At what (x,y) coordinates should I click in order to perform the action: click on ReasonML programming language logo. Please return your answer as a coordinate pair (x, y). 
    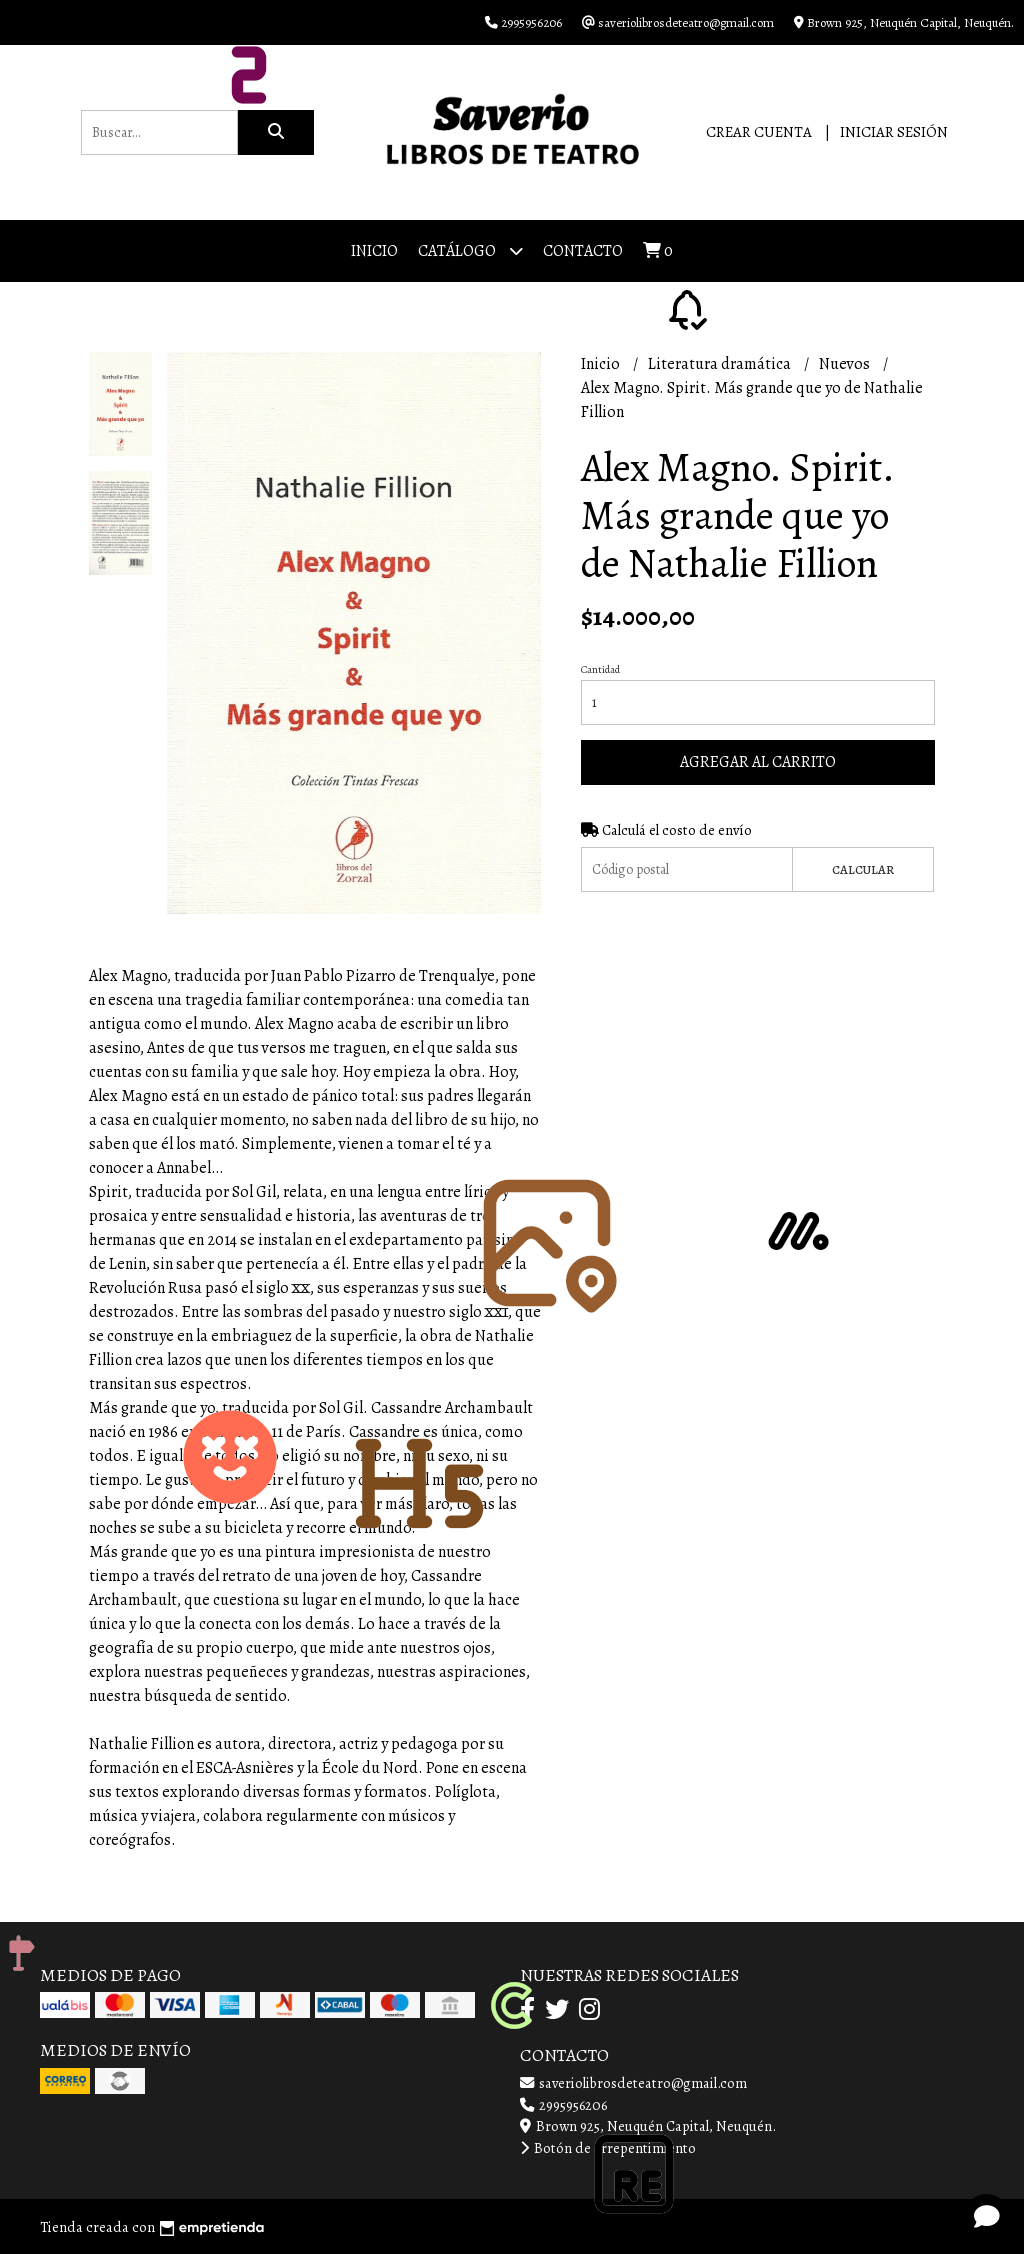
    Looking at the image, I should click on (634, 2174).